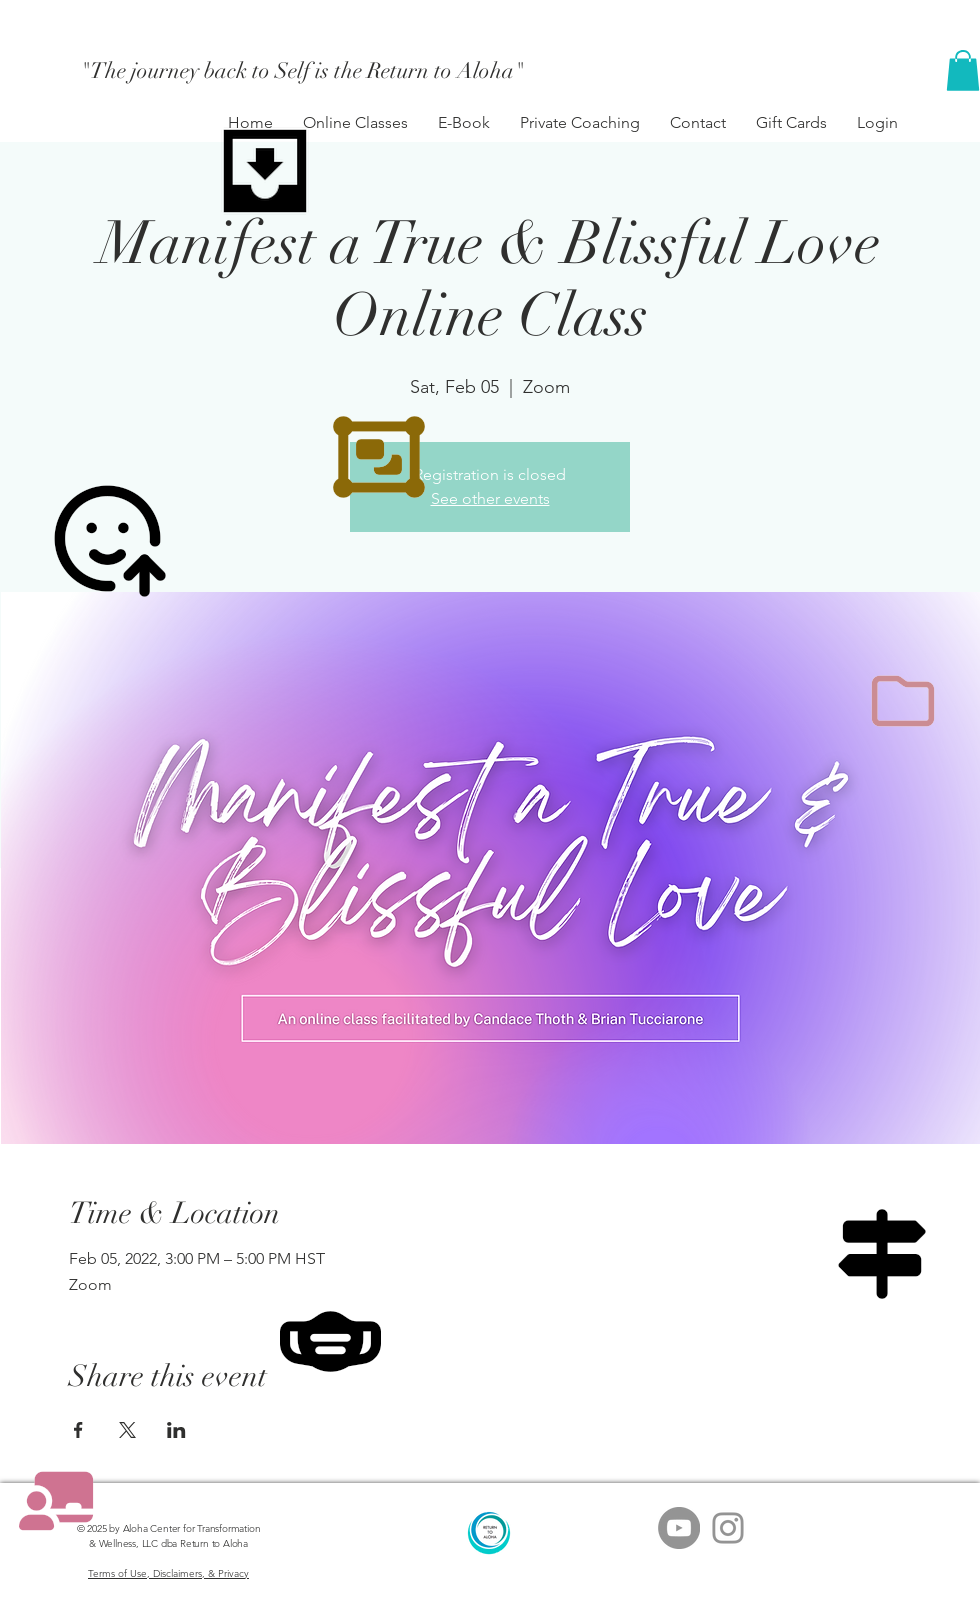  I want to click on improve mood or increase happiness level, so click(107, 538).